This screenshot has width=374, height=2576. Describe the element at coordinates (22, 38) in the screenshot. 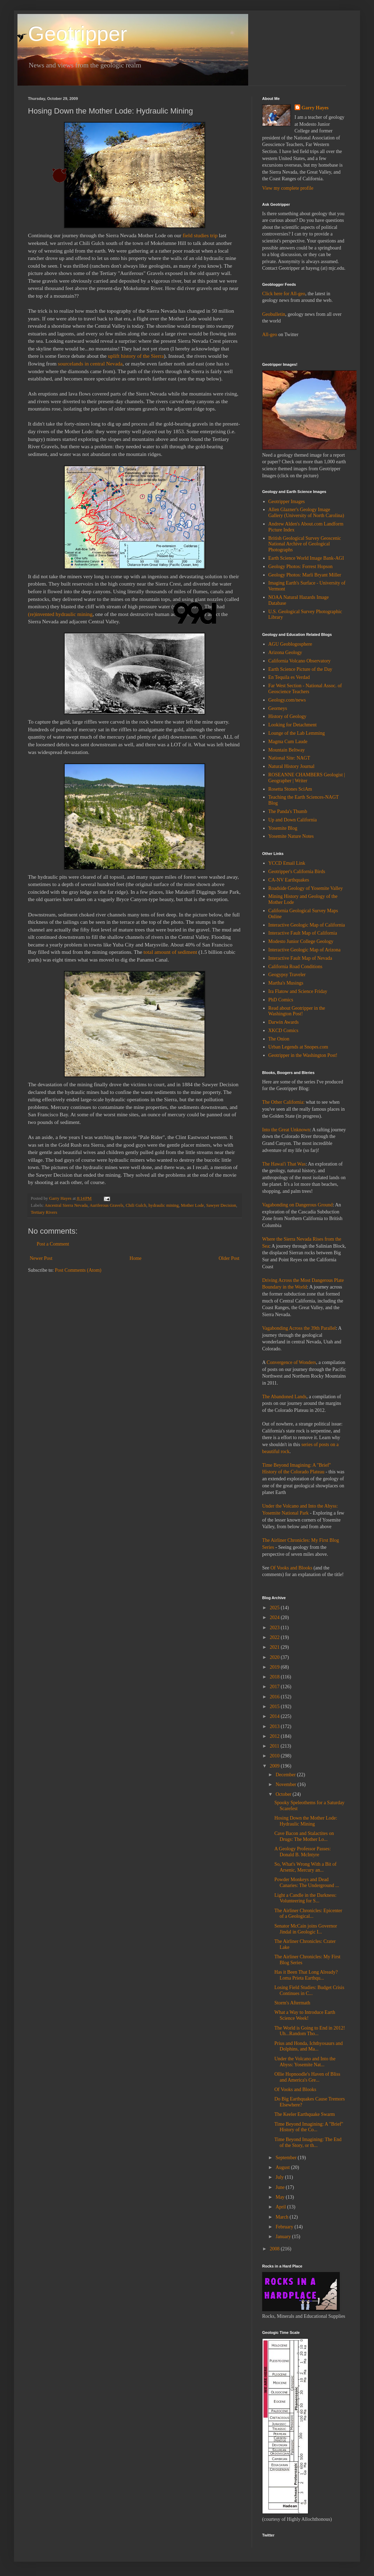

I see `visit freelancer.com website` at that location.